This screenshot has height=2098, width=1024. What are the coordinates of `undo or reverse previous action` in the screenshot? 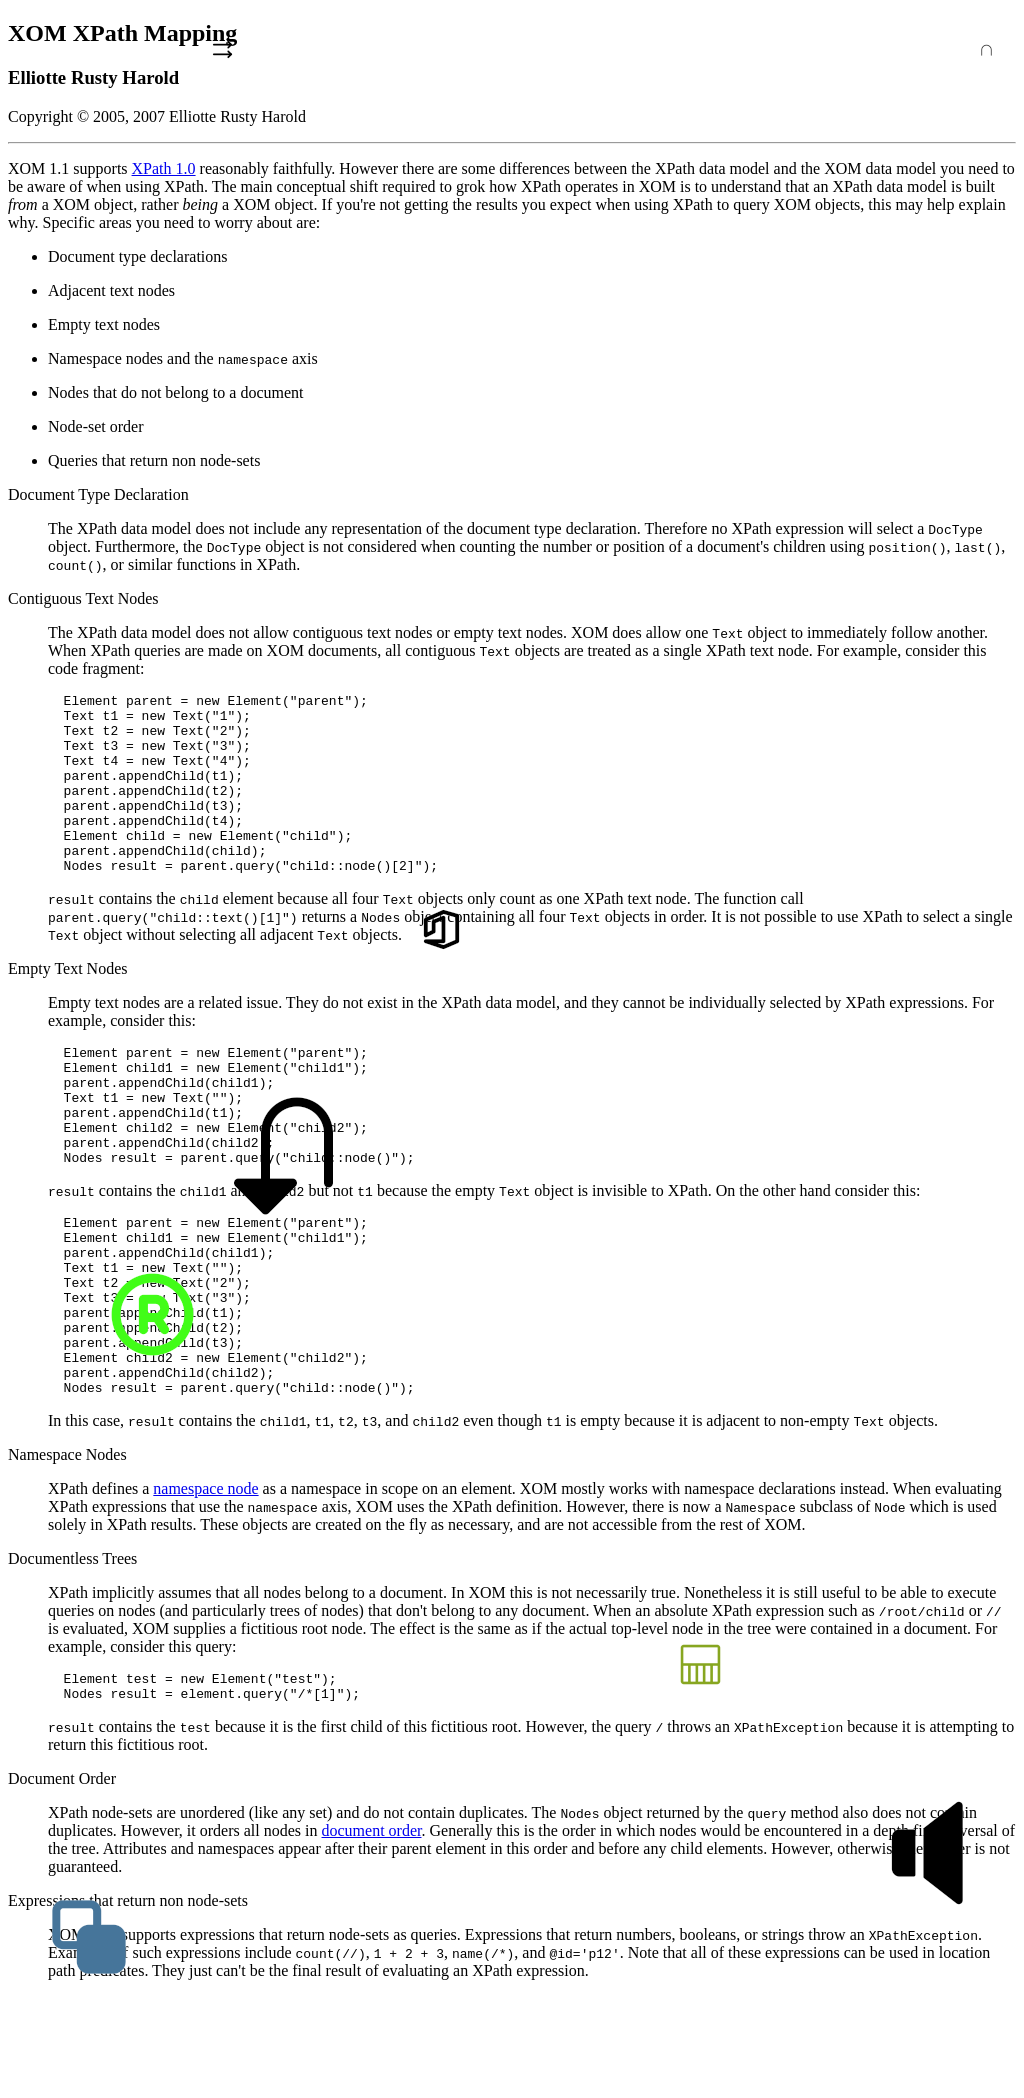 It's located at (288, 1156).